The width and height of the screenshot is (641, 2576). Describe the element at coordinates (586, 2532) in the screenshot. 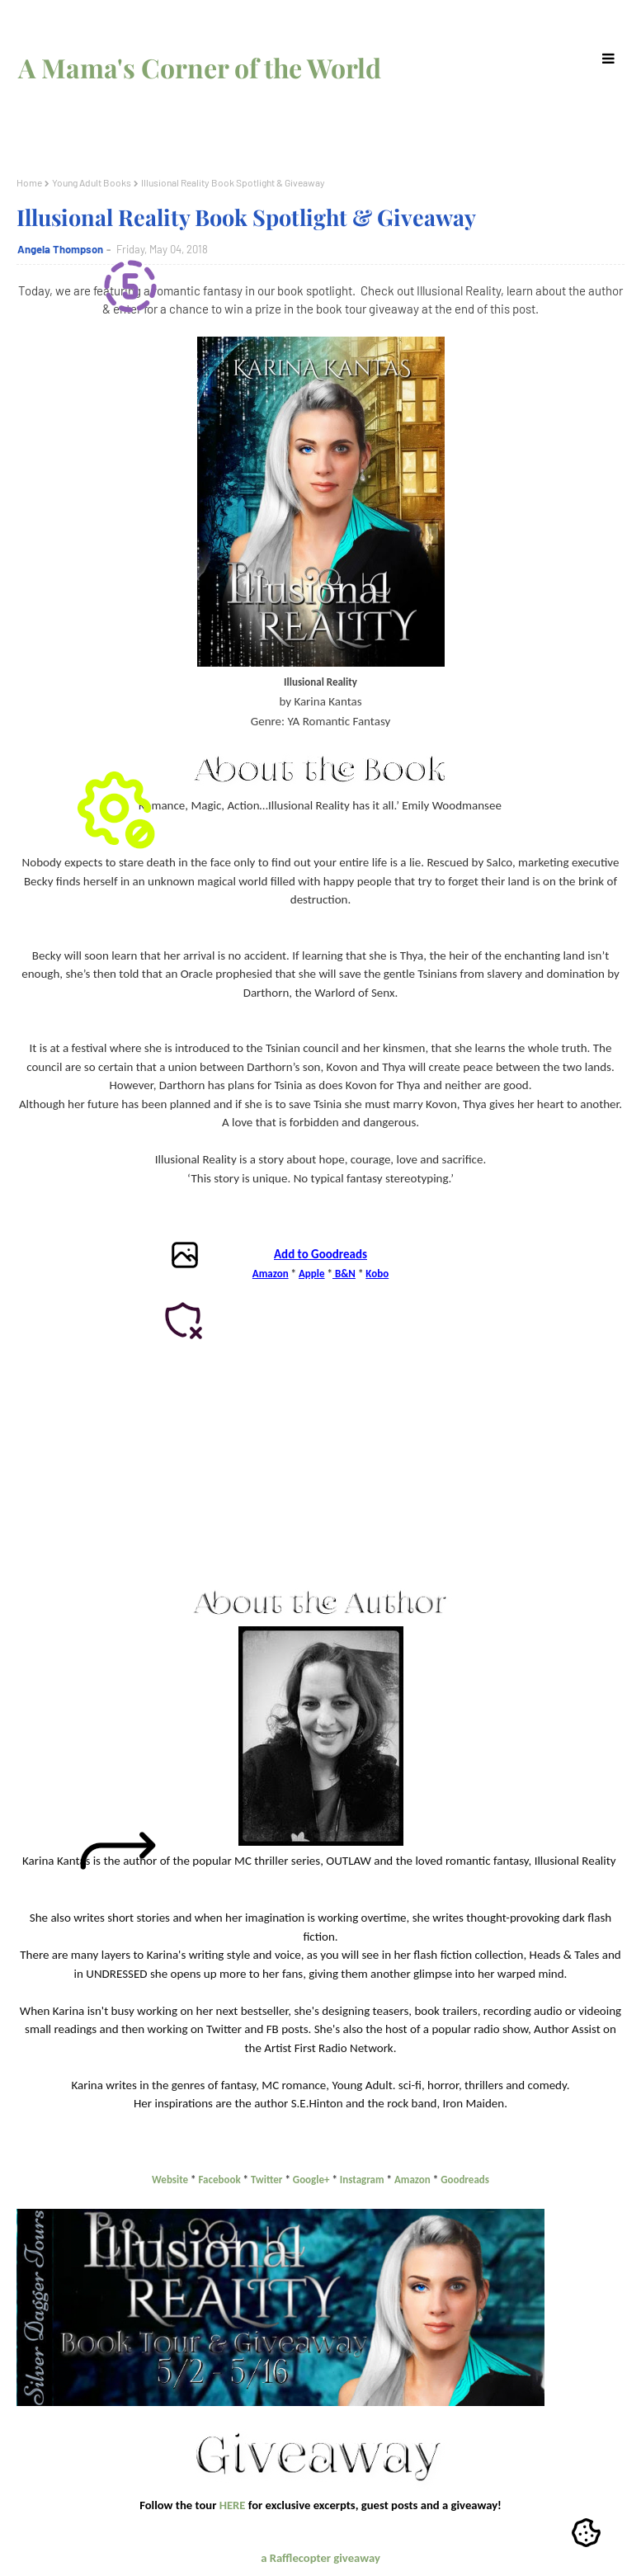

I see `manage cookie preferences` at that location.